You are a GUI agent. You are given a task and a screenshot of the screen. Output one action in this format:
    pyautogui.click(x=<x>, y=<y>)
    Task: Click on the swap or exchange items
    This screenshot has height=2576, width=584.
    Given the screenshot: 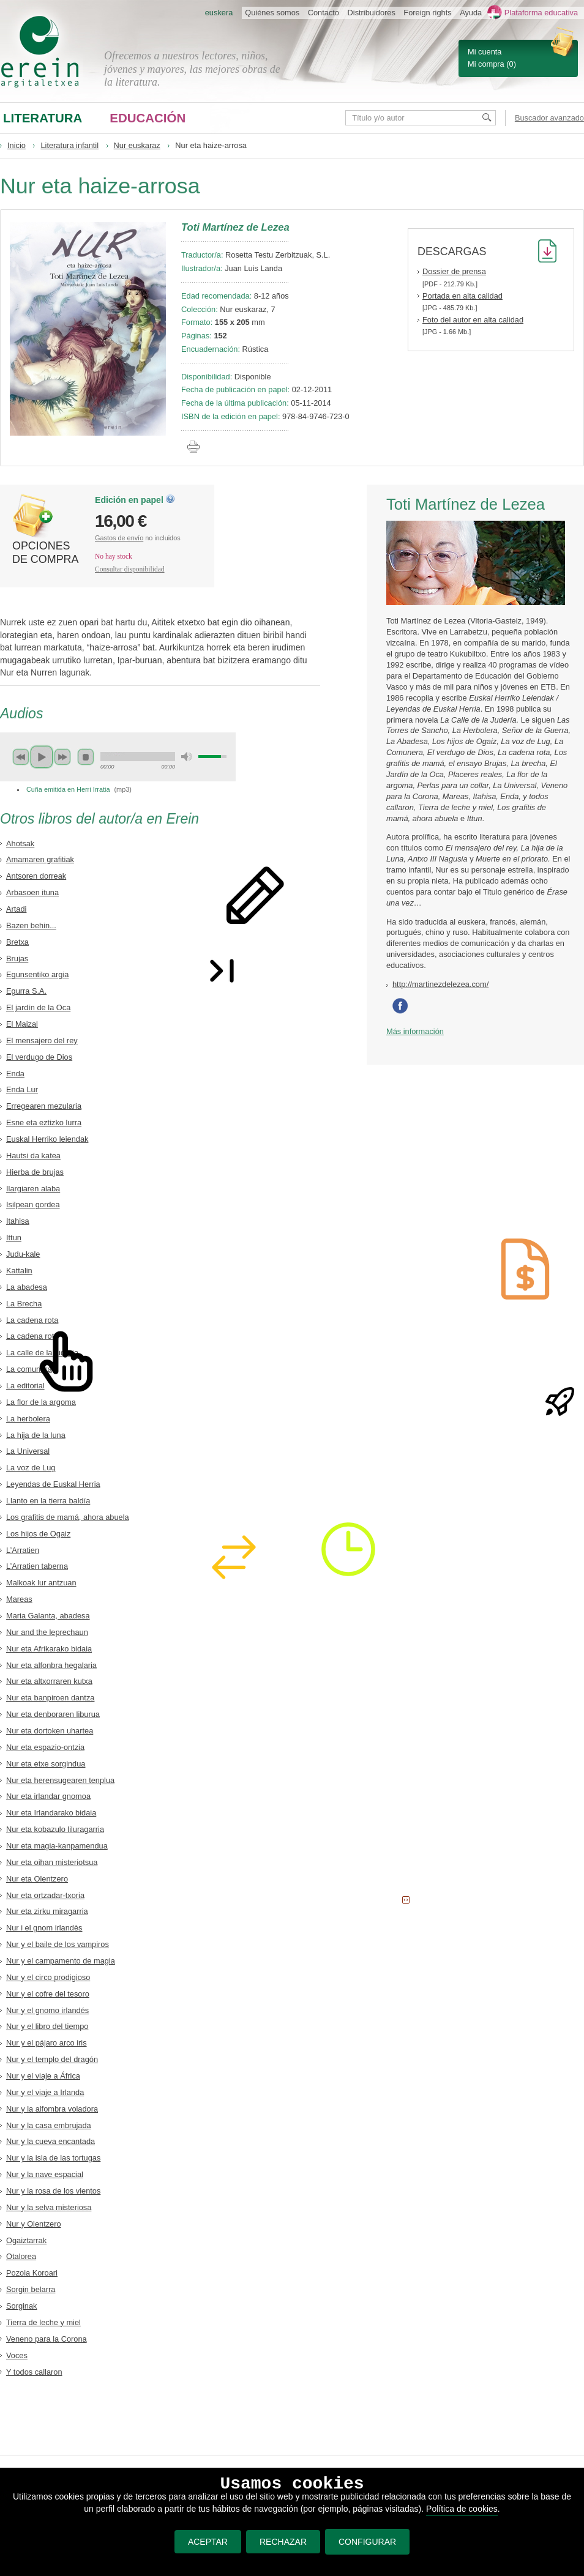 What is the action you would take?
    pyautogui.click(x=234, y=1557)
    